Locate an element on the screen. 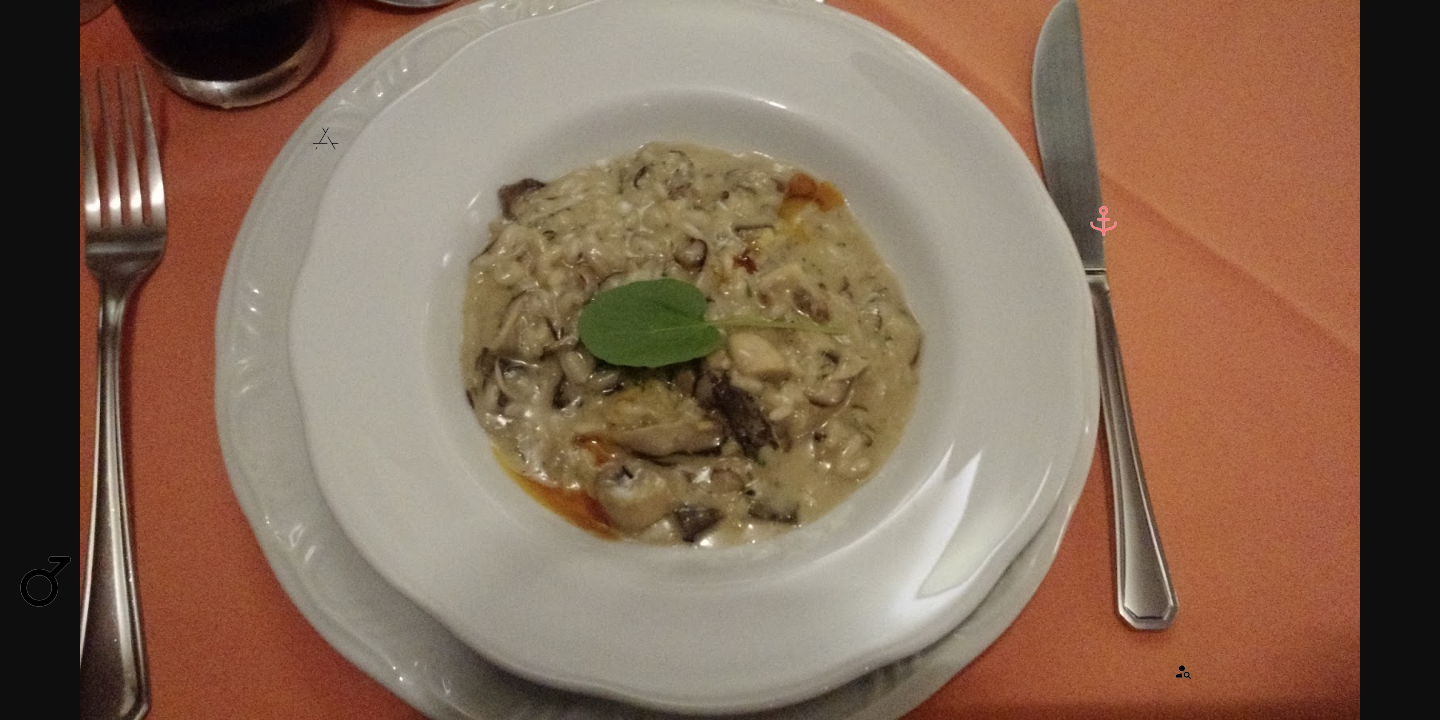 The image size is (1440, 720). open the app store is located at coordinates (325, 139).